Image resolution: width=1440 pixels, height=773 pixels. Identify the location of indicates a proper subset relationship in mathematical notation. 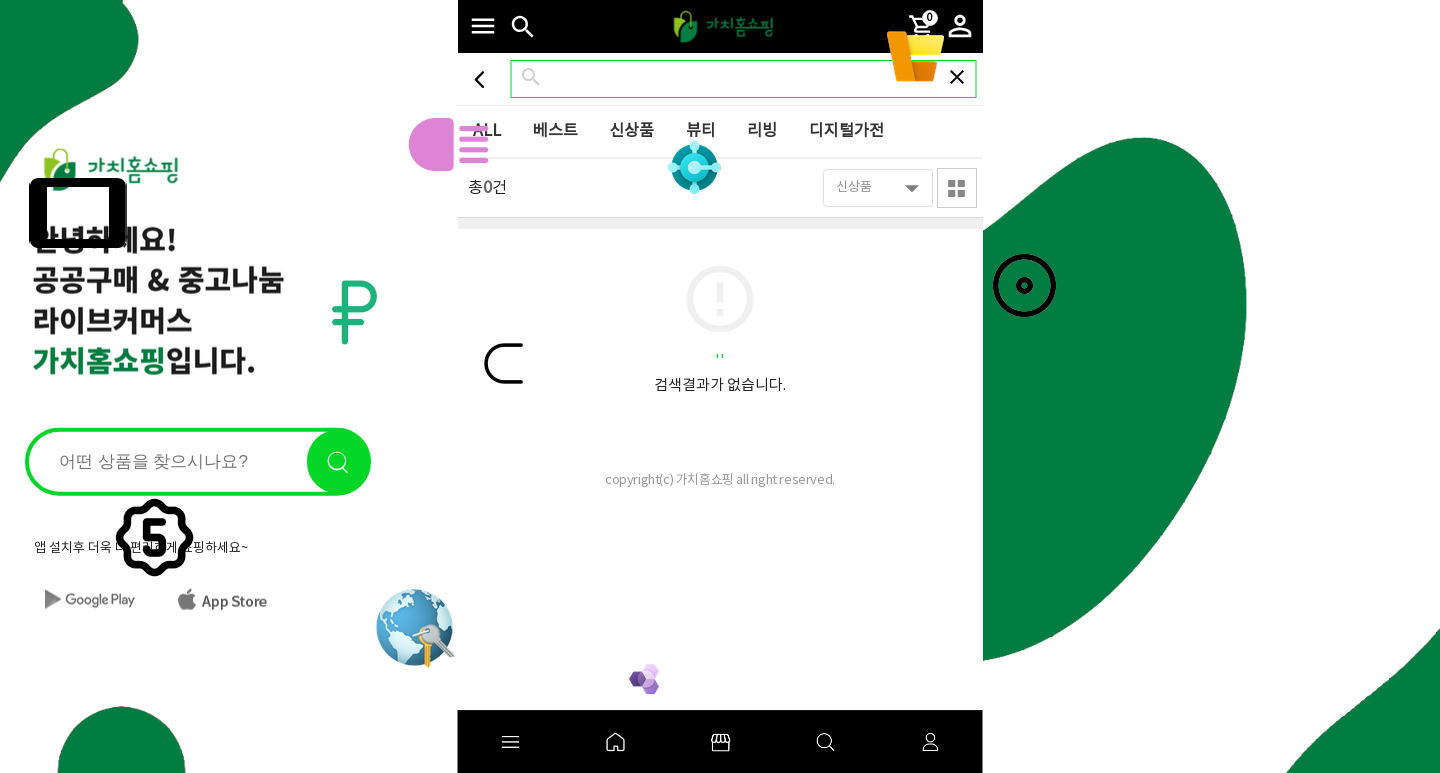
(504, 363).